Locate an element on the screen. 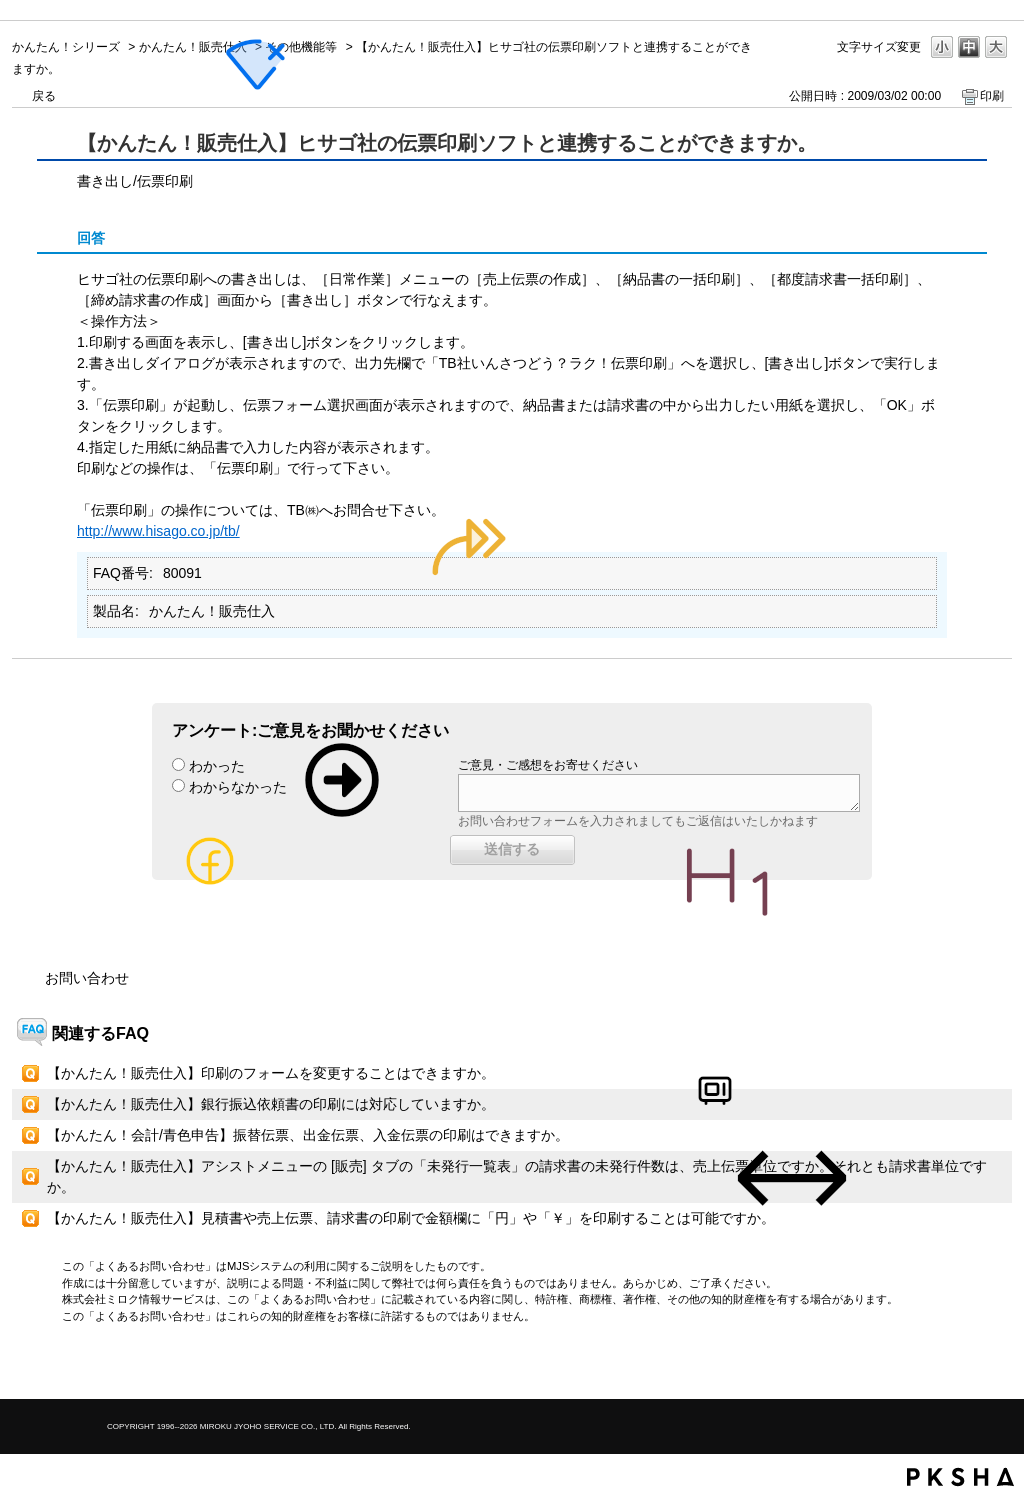  format text as heading level 1 is located at coordinates (725, 880).